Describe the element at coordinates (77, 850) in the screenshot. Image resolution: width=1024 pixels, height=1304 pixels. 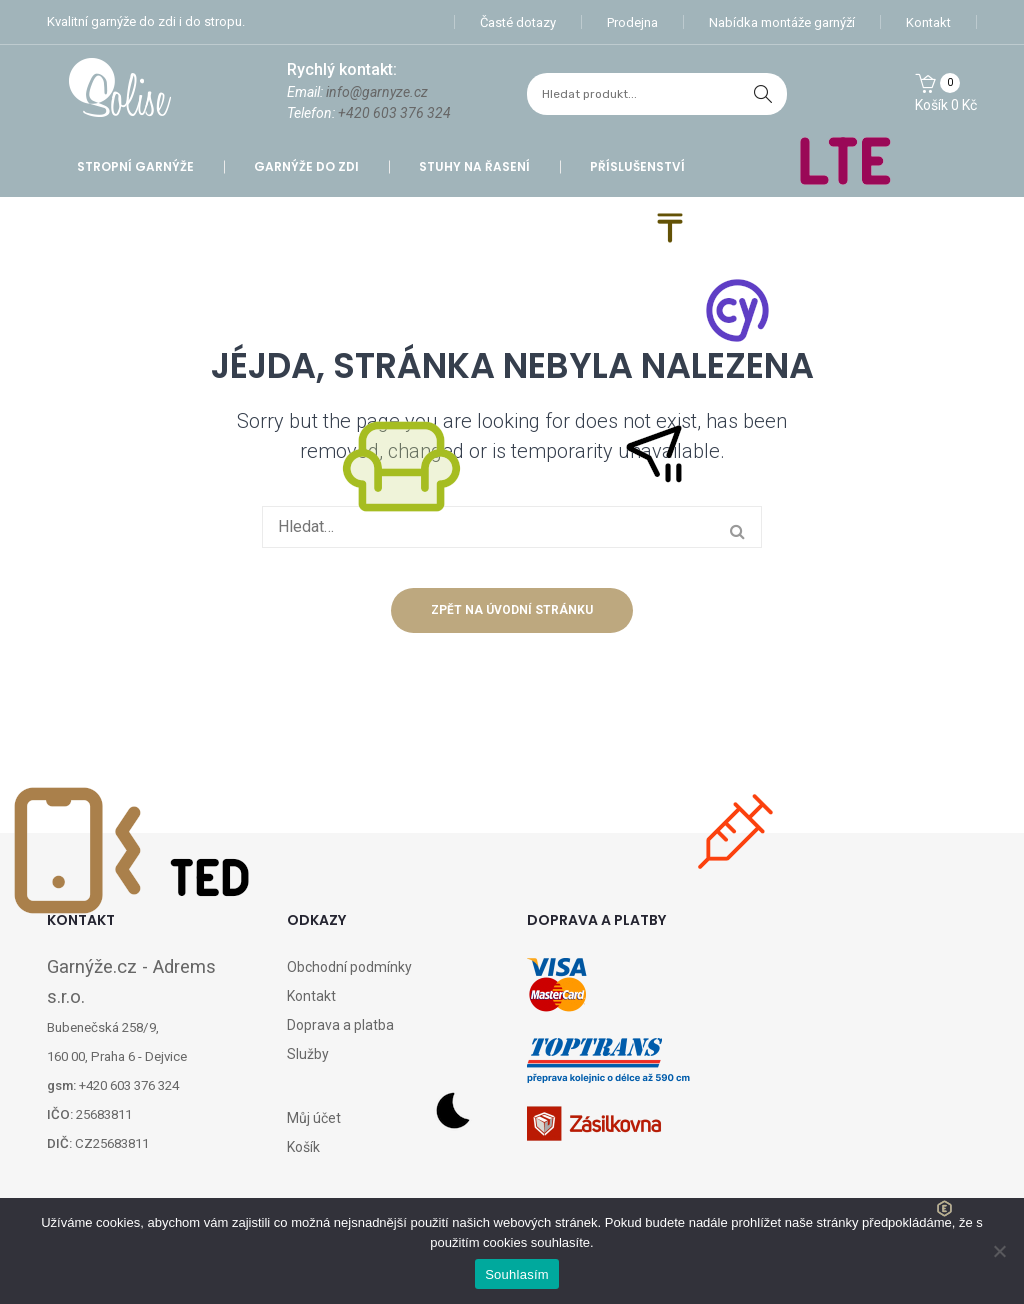
I see `phone is on vibrate mode` at that location.